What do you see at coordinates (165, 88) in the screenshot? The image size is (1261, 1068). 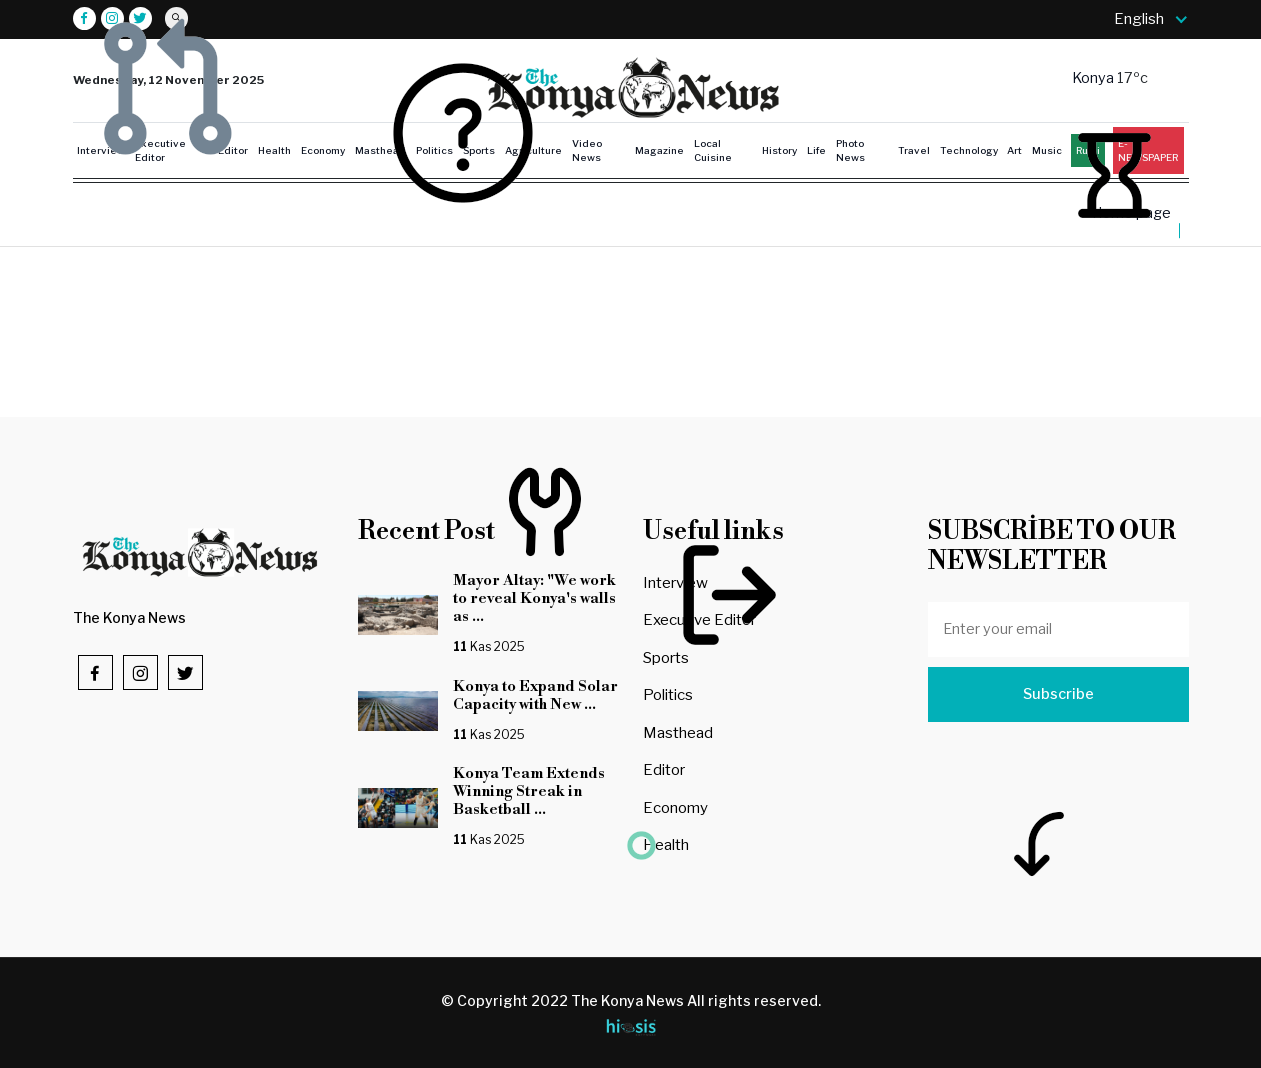 I see `create or view a git pull request` at bounding box center [165, 88].